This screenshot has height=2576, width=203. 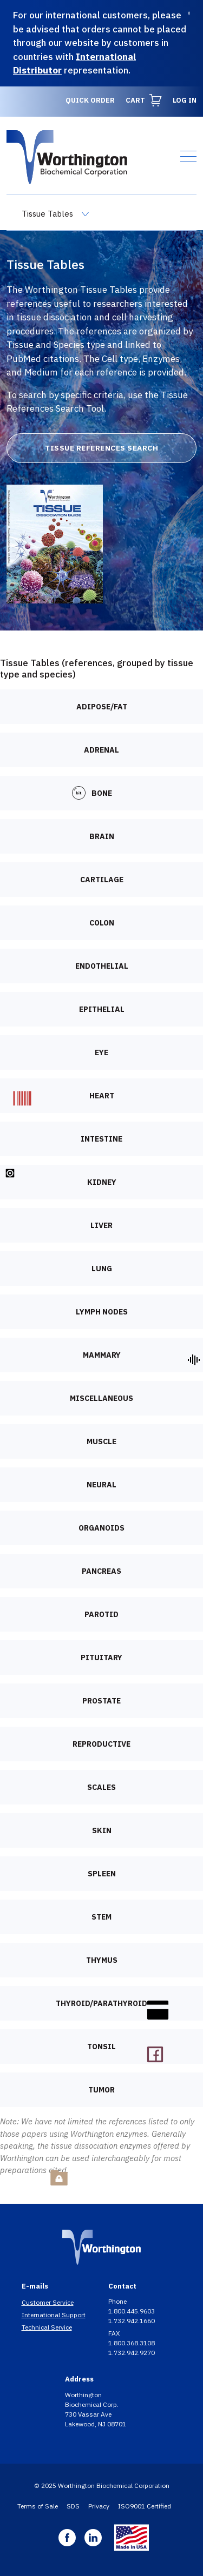 What do you see at coordinates (10, 1173) in the screenshot?
I see `adjust speaker or audio output settings` at bounding box center [10, 1173].